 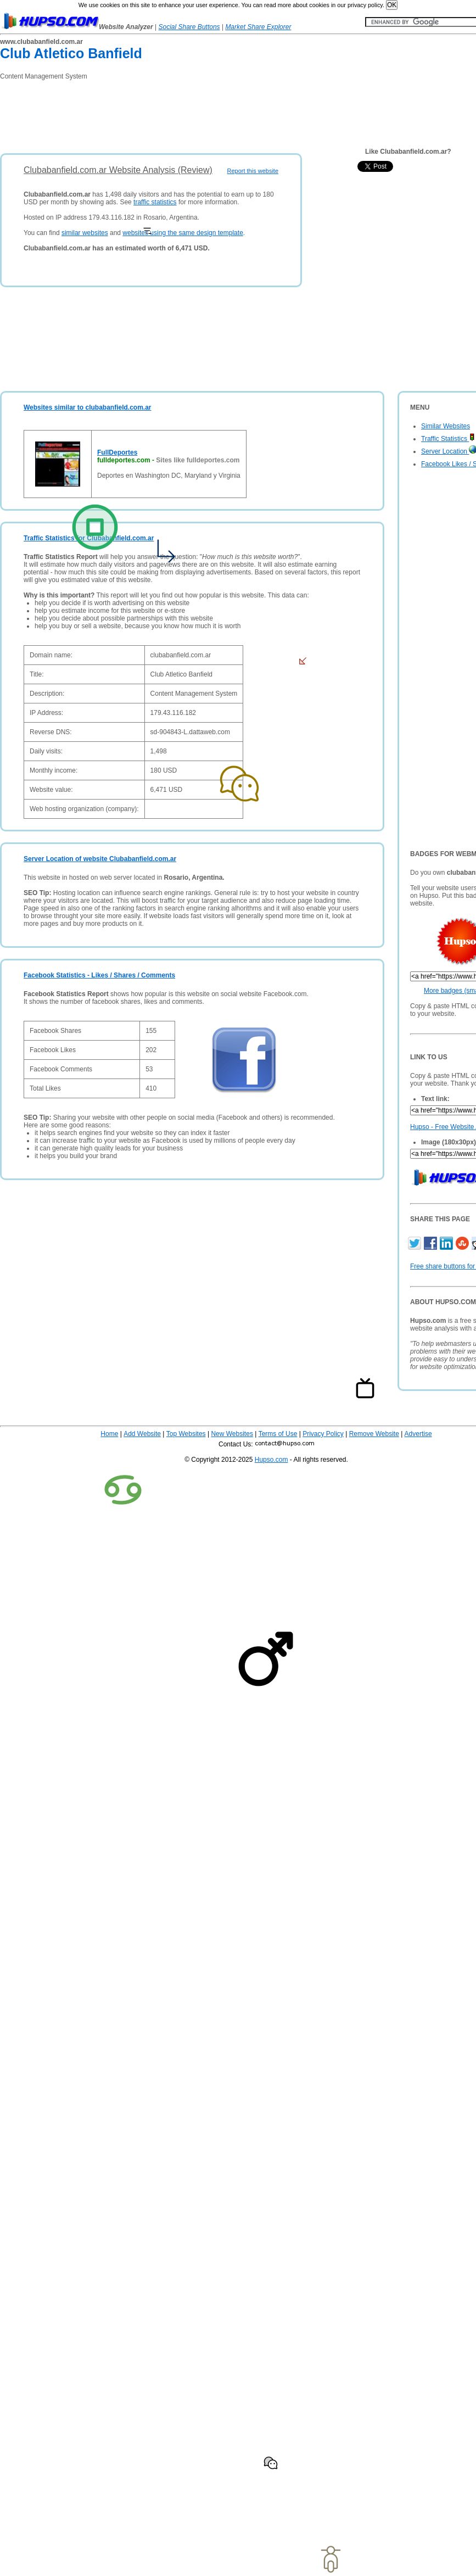 I want to click on select moped or scooter as transportation mode, so click(x=331, y=2559).